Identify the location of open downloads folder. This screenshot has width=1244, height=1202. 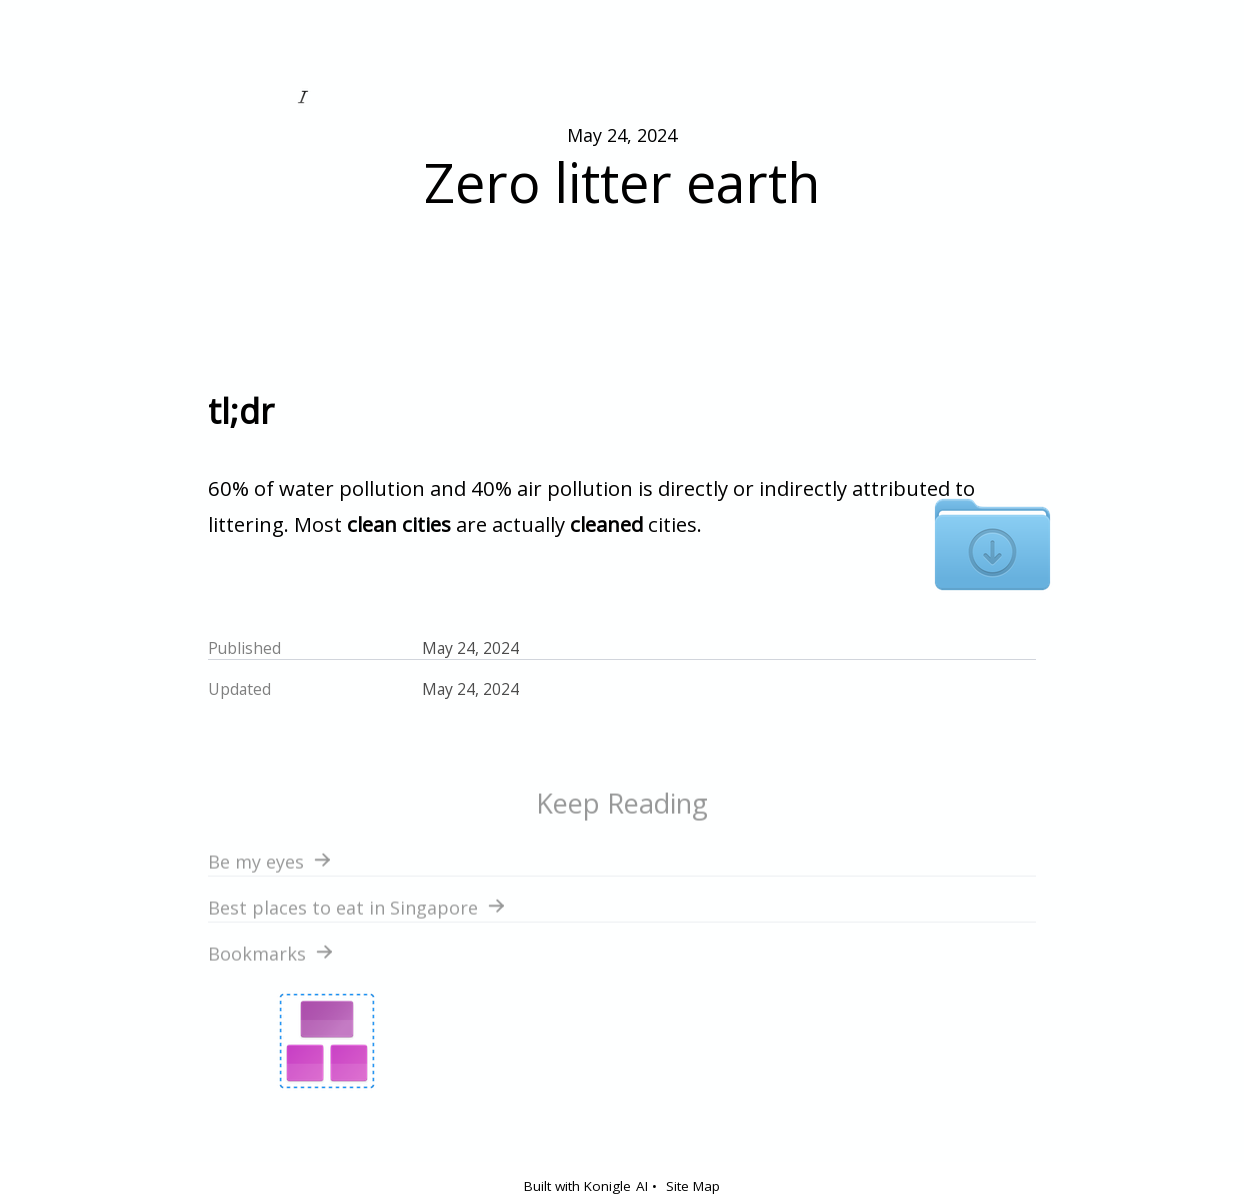
(992, 544).